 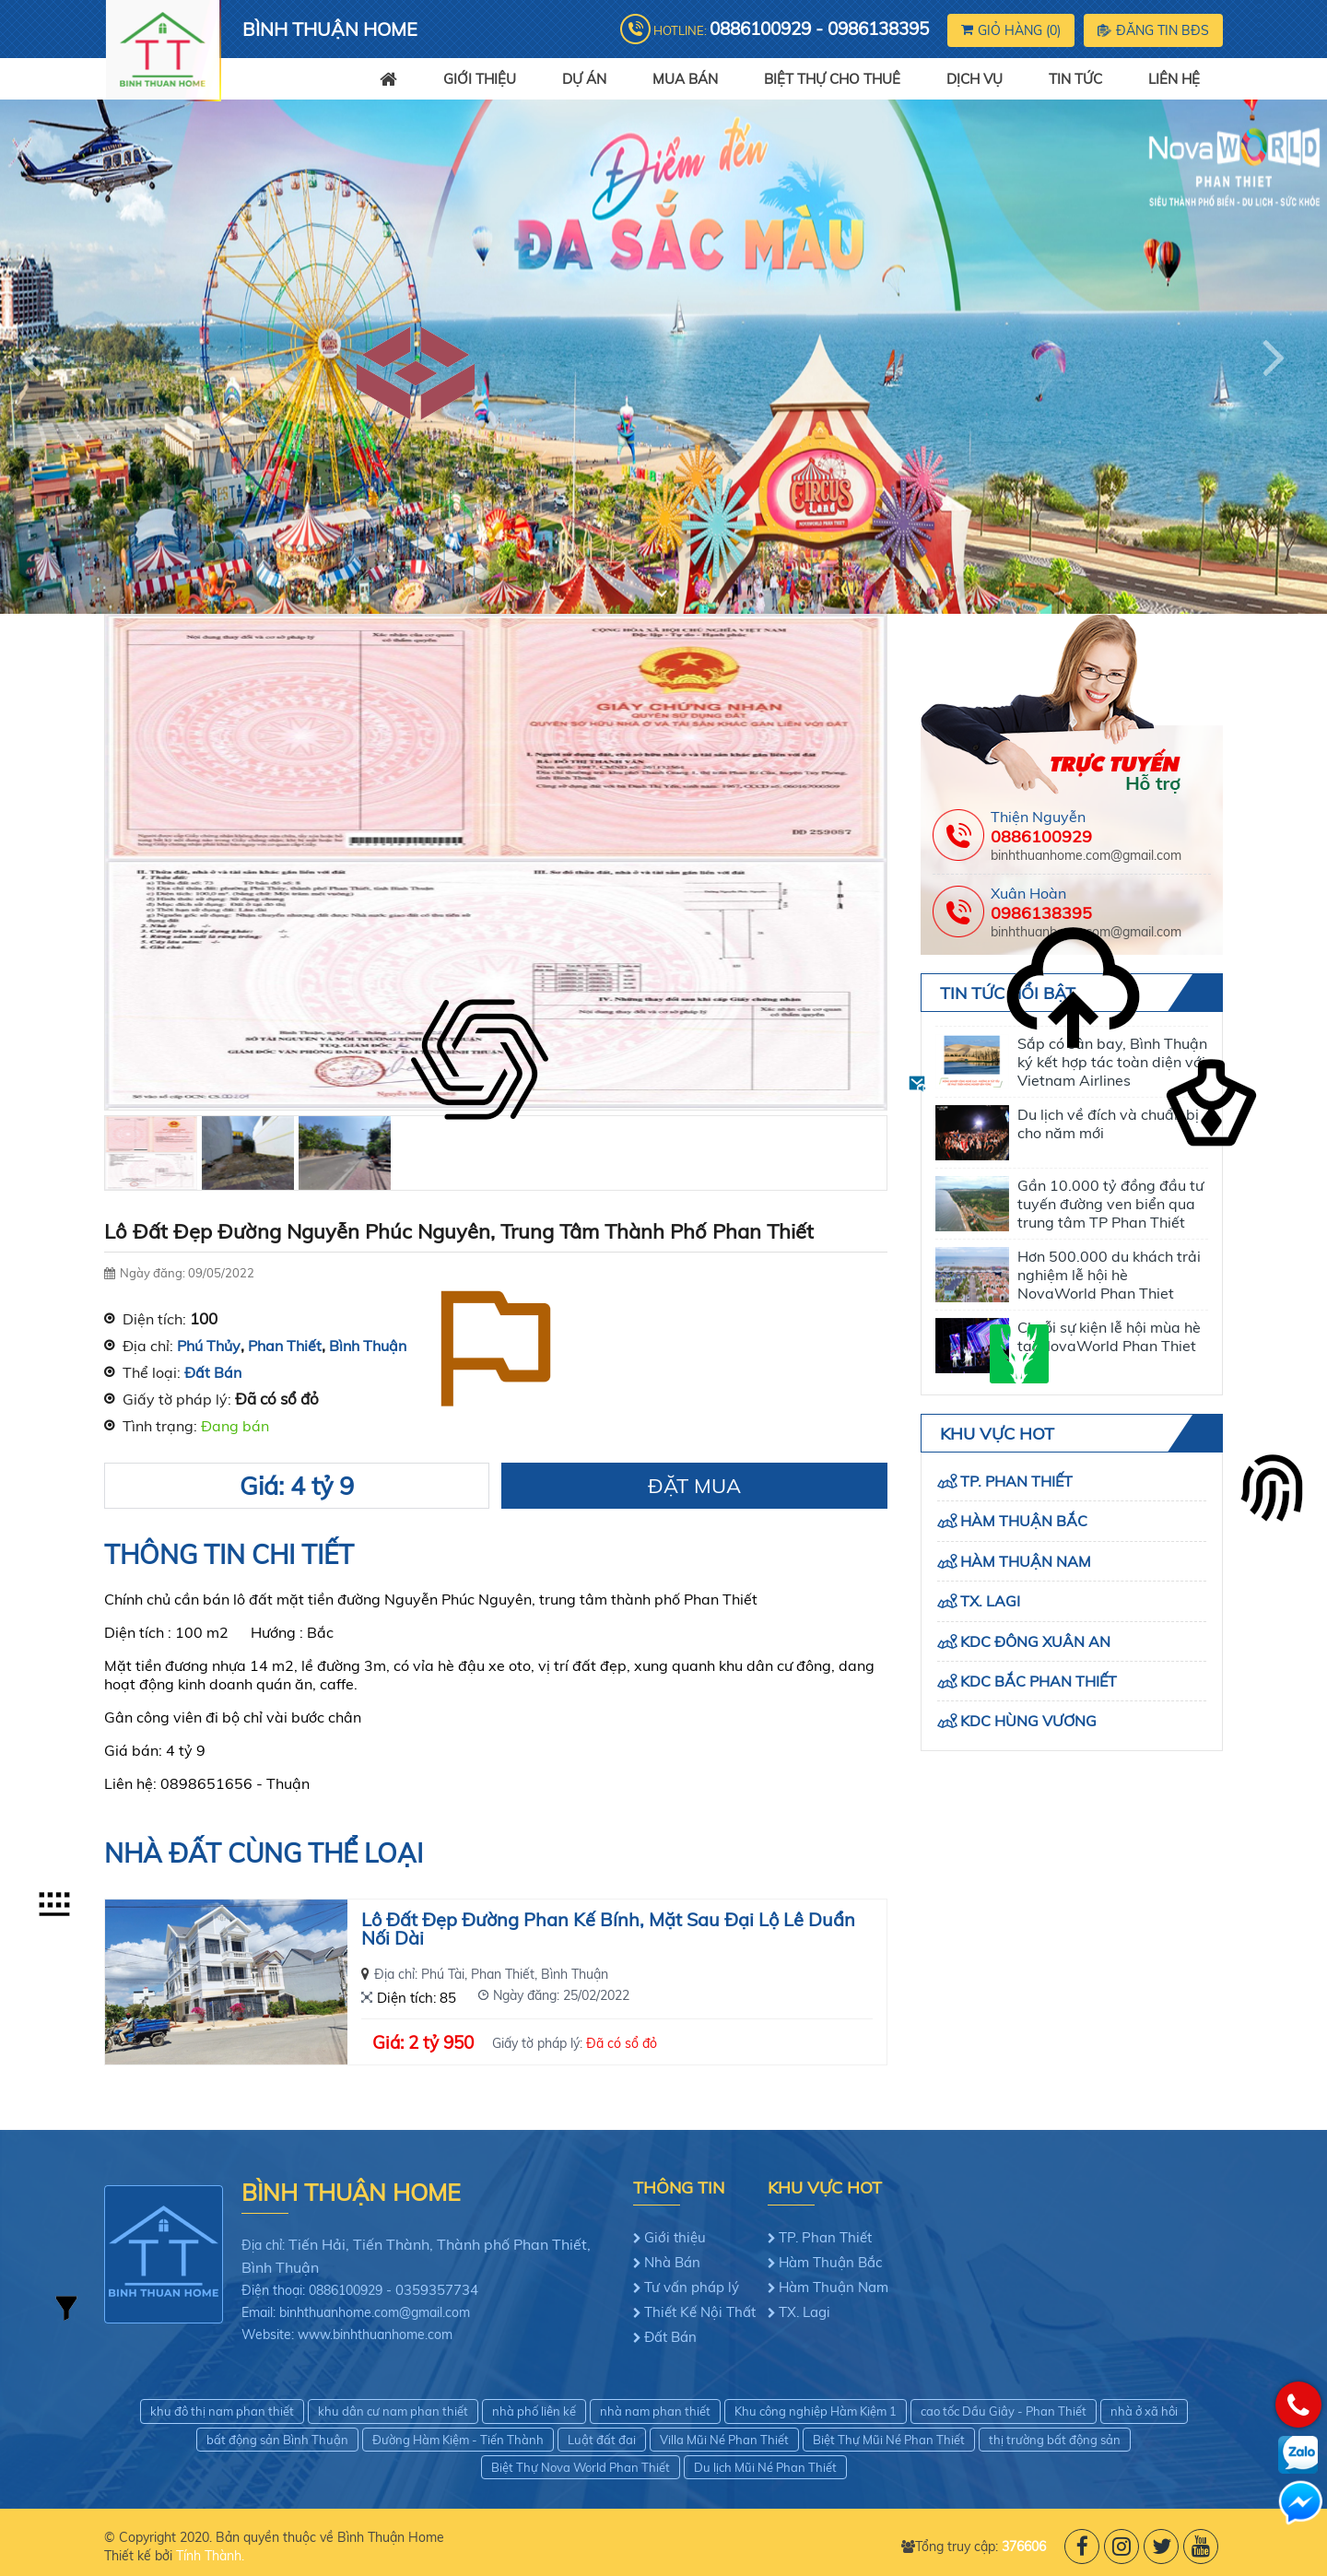 What do you see at coordinates (416, 373) in the screenshot?
I see `open TrueNAS storage management dashboard` at bounding box center [416, 373].